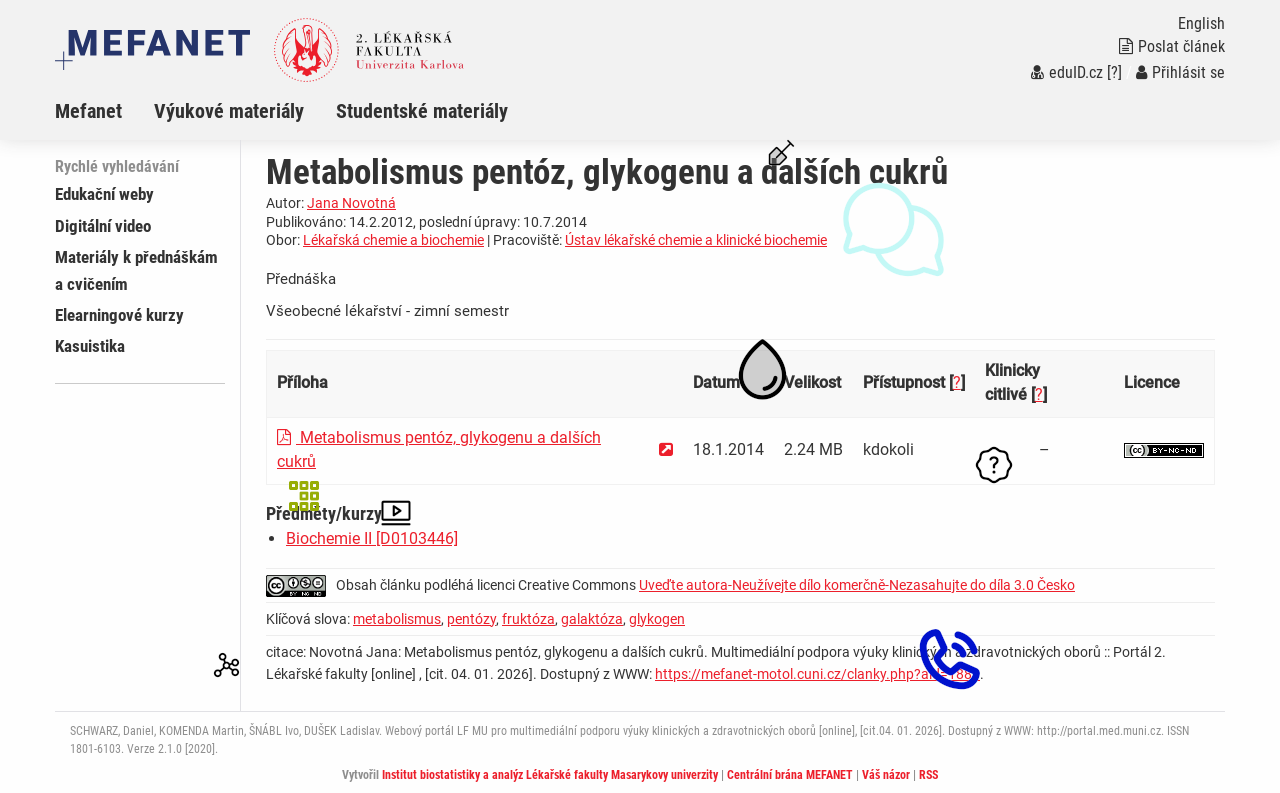  Describe the element at coordinates (893, 229) in the screenshot. I see `open chat or messaging` at that location.